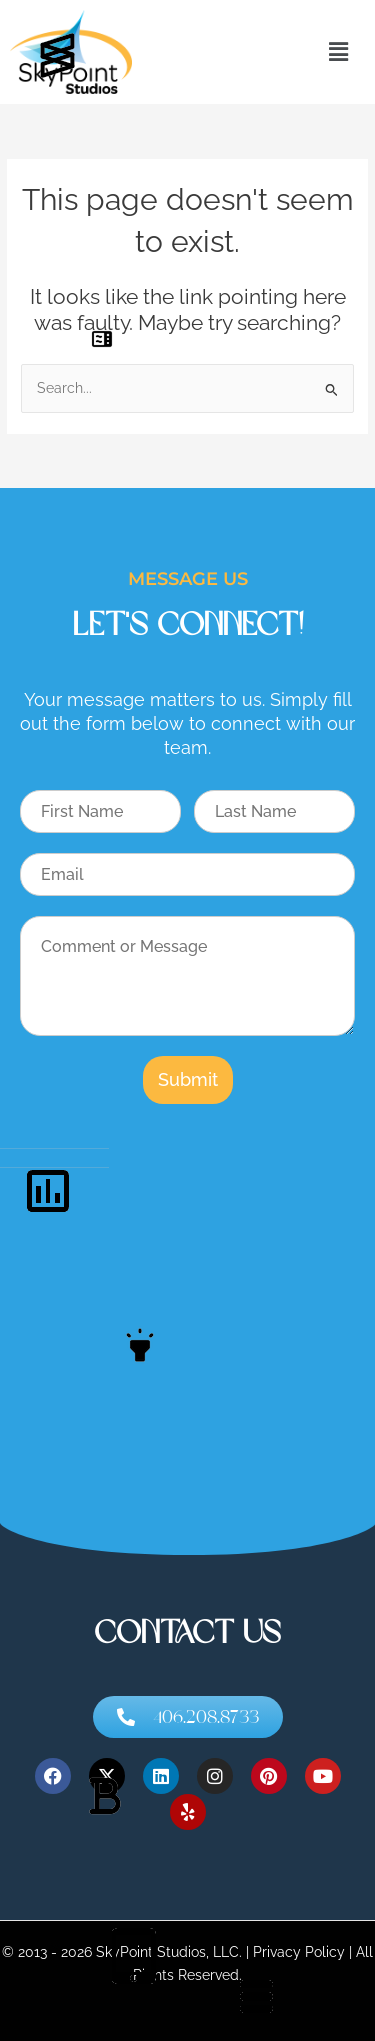  What do you see at coordinates (48, 1191) in the screenshot?
I see `insert a chart or graph into the document` at bounding box center [48, 1191].